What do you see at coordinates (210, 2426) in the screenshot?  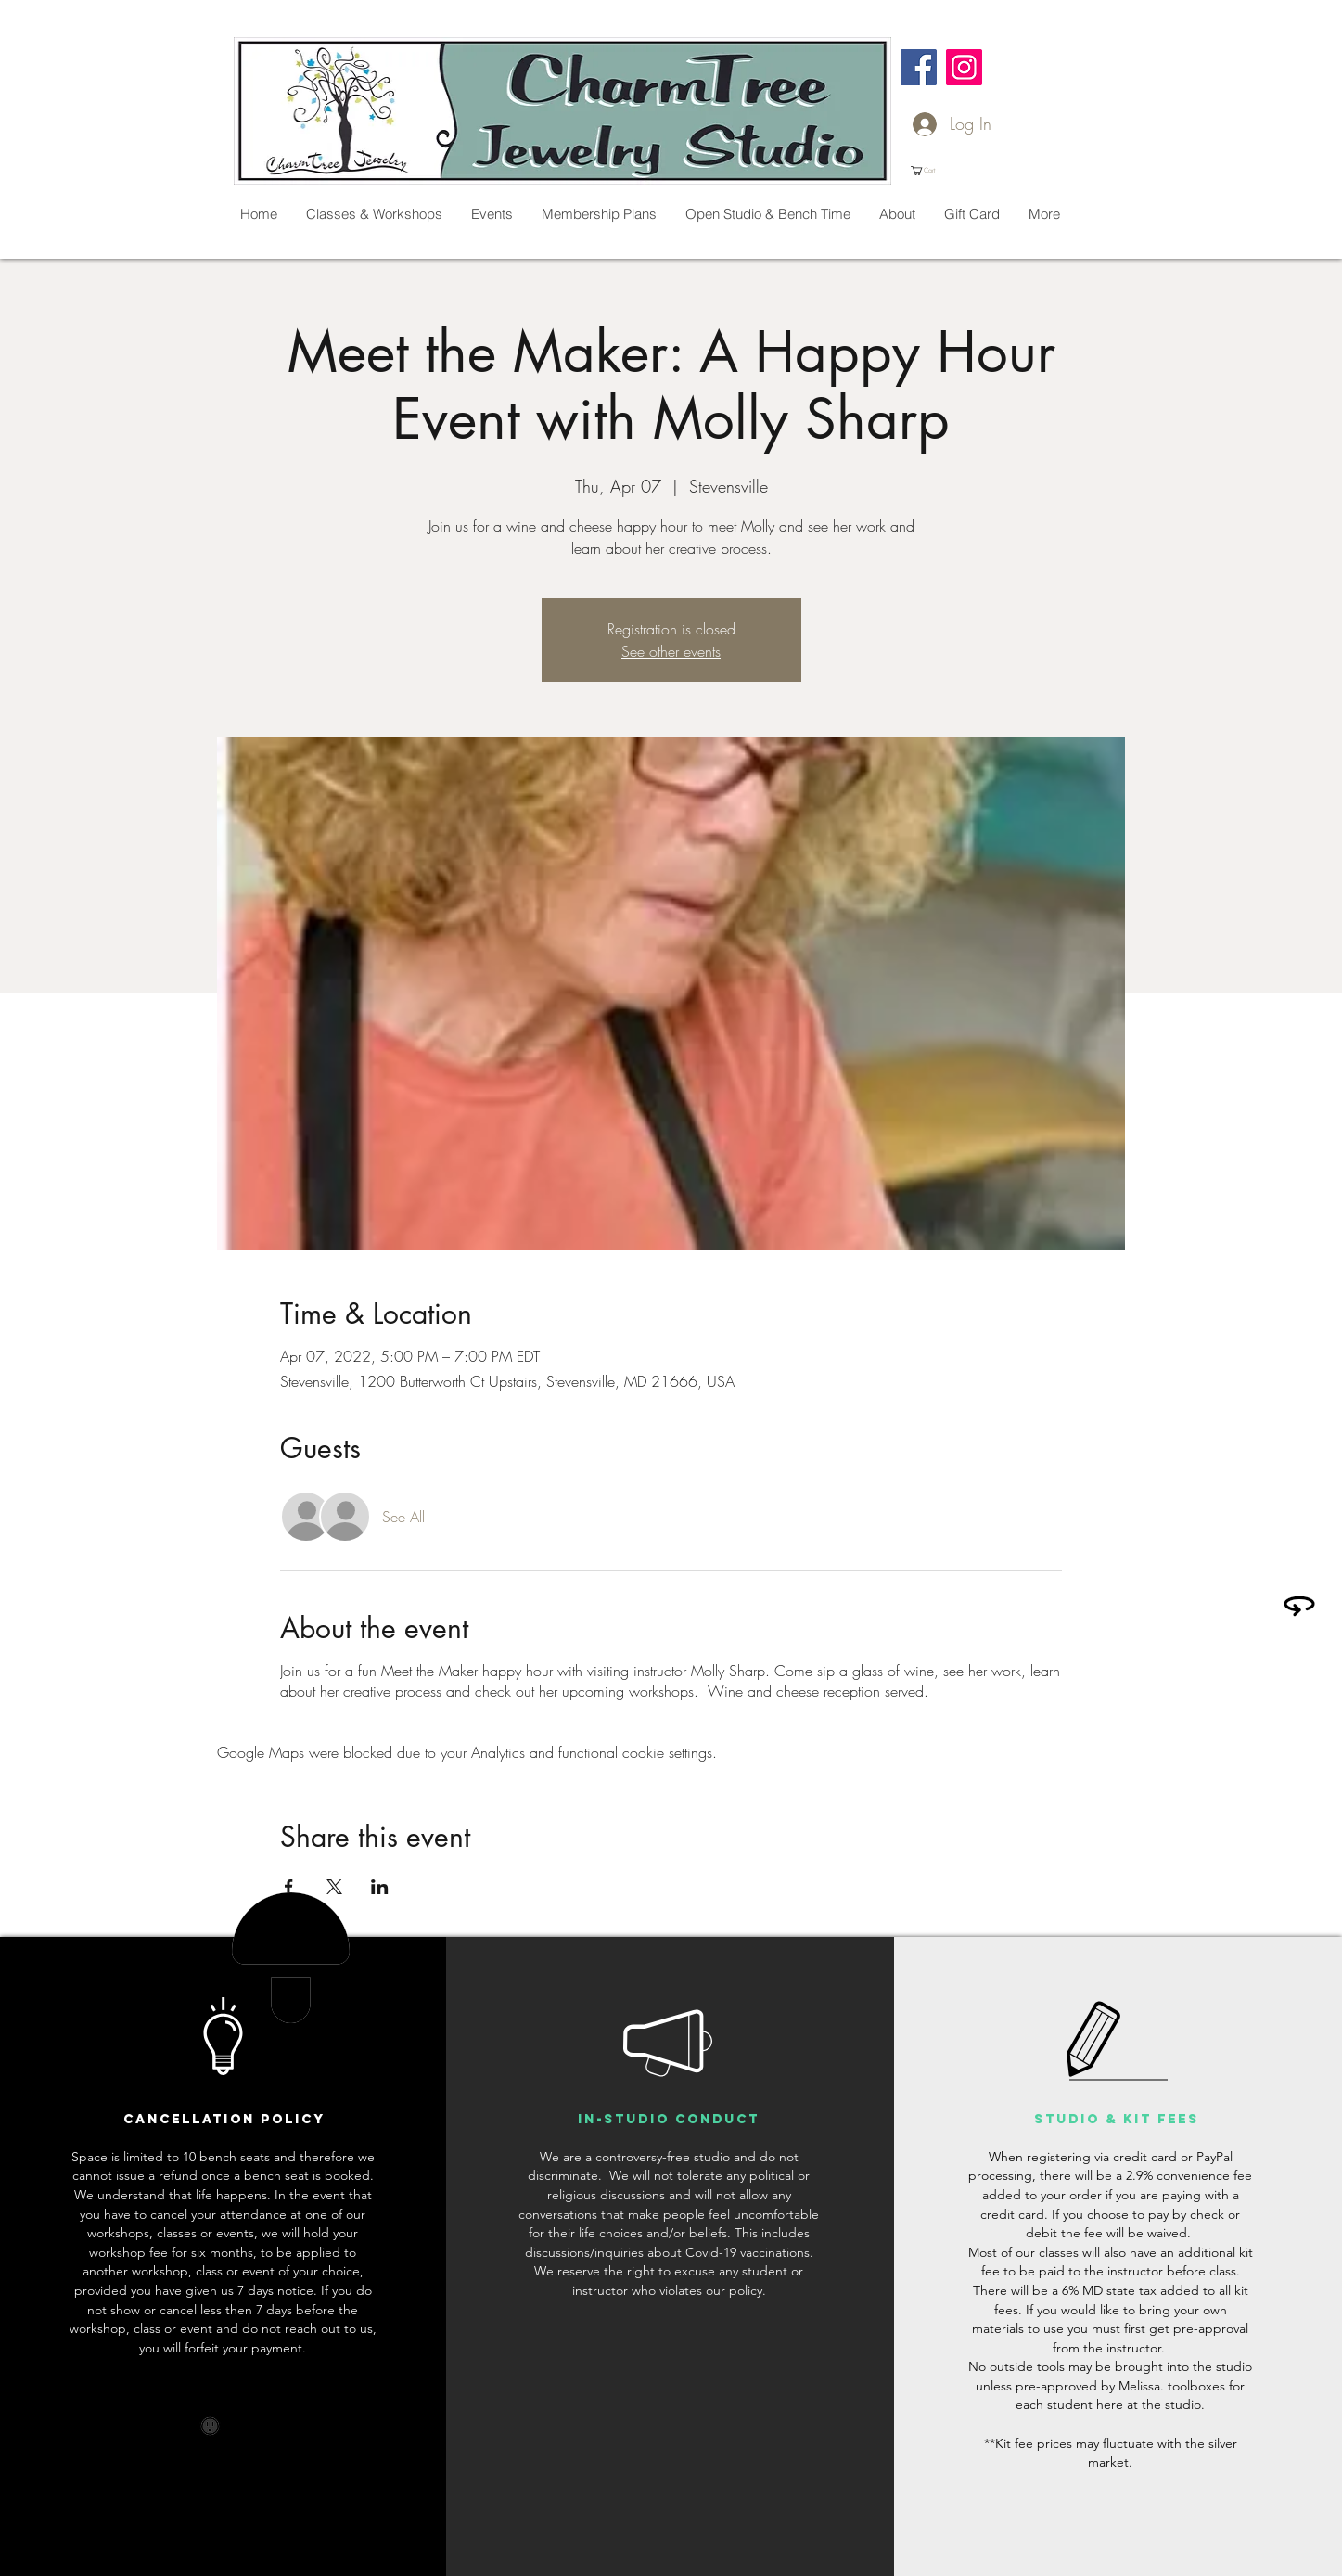 I see `indicates power outlet or electrical socket availability` at bounding box center [210, 2426].